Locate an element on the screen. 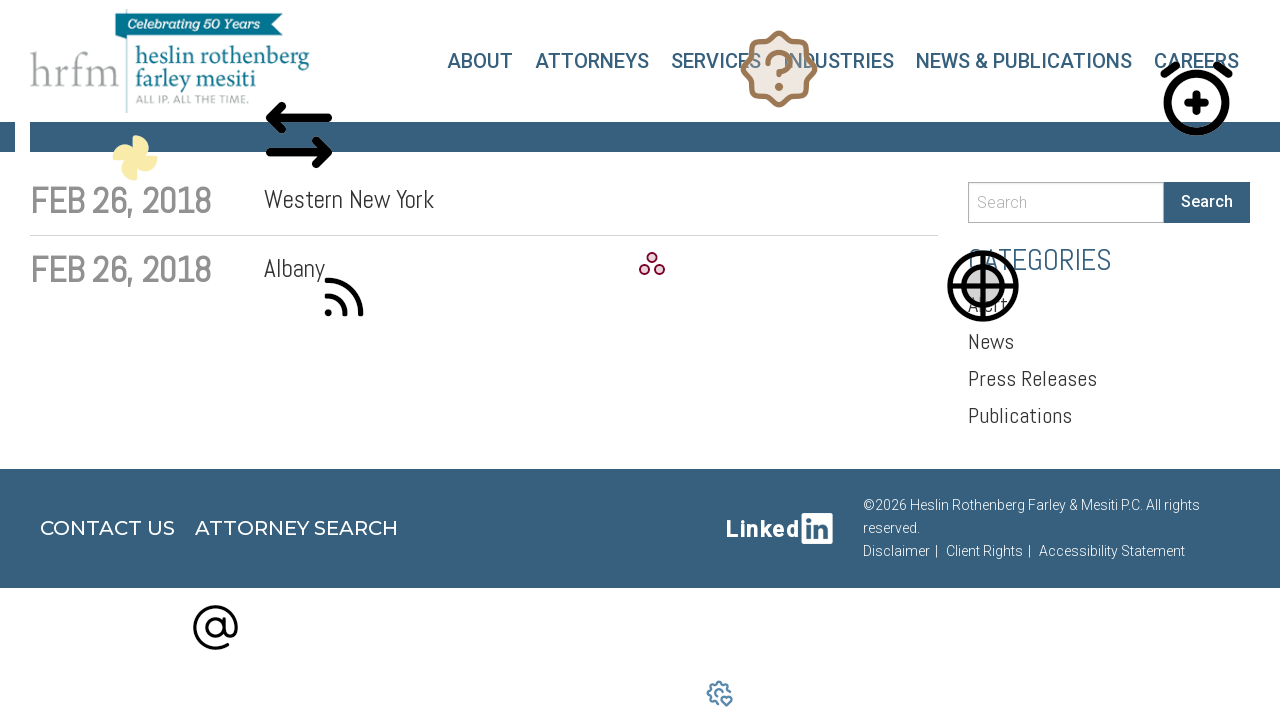 The width and height of the screenshot is (1280, 720). view connected items or groups is located at coordinates (652, 264).